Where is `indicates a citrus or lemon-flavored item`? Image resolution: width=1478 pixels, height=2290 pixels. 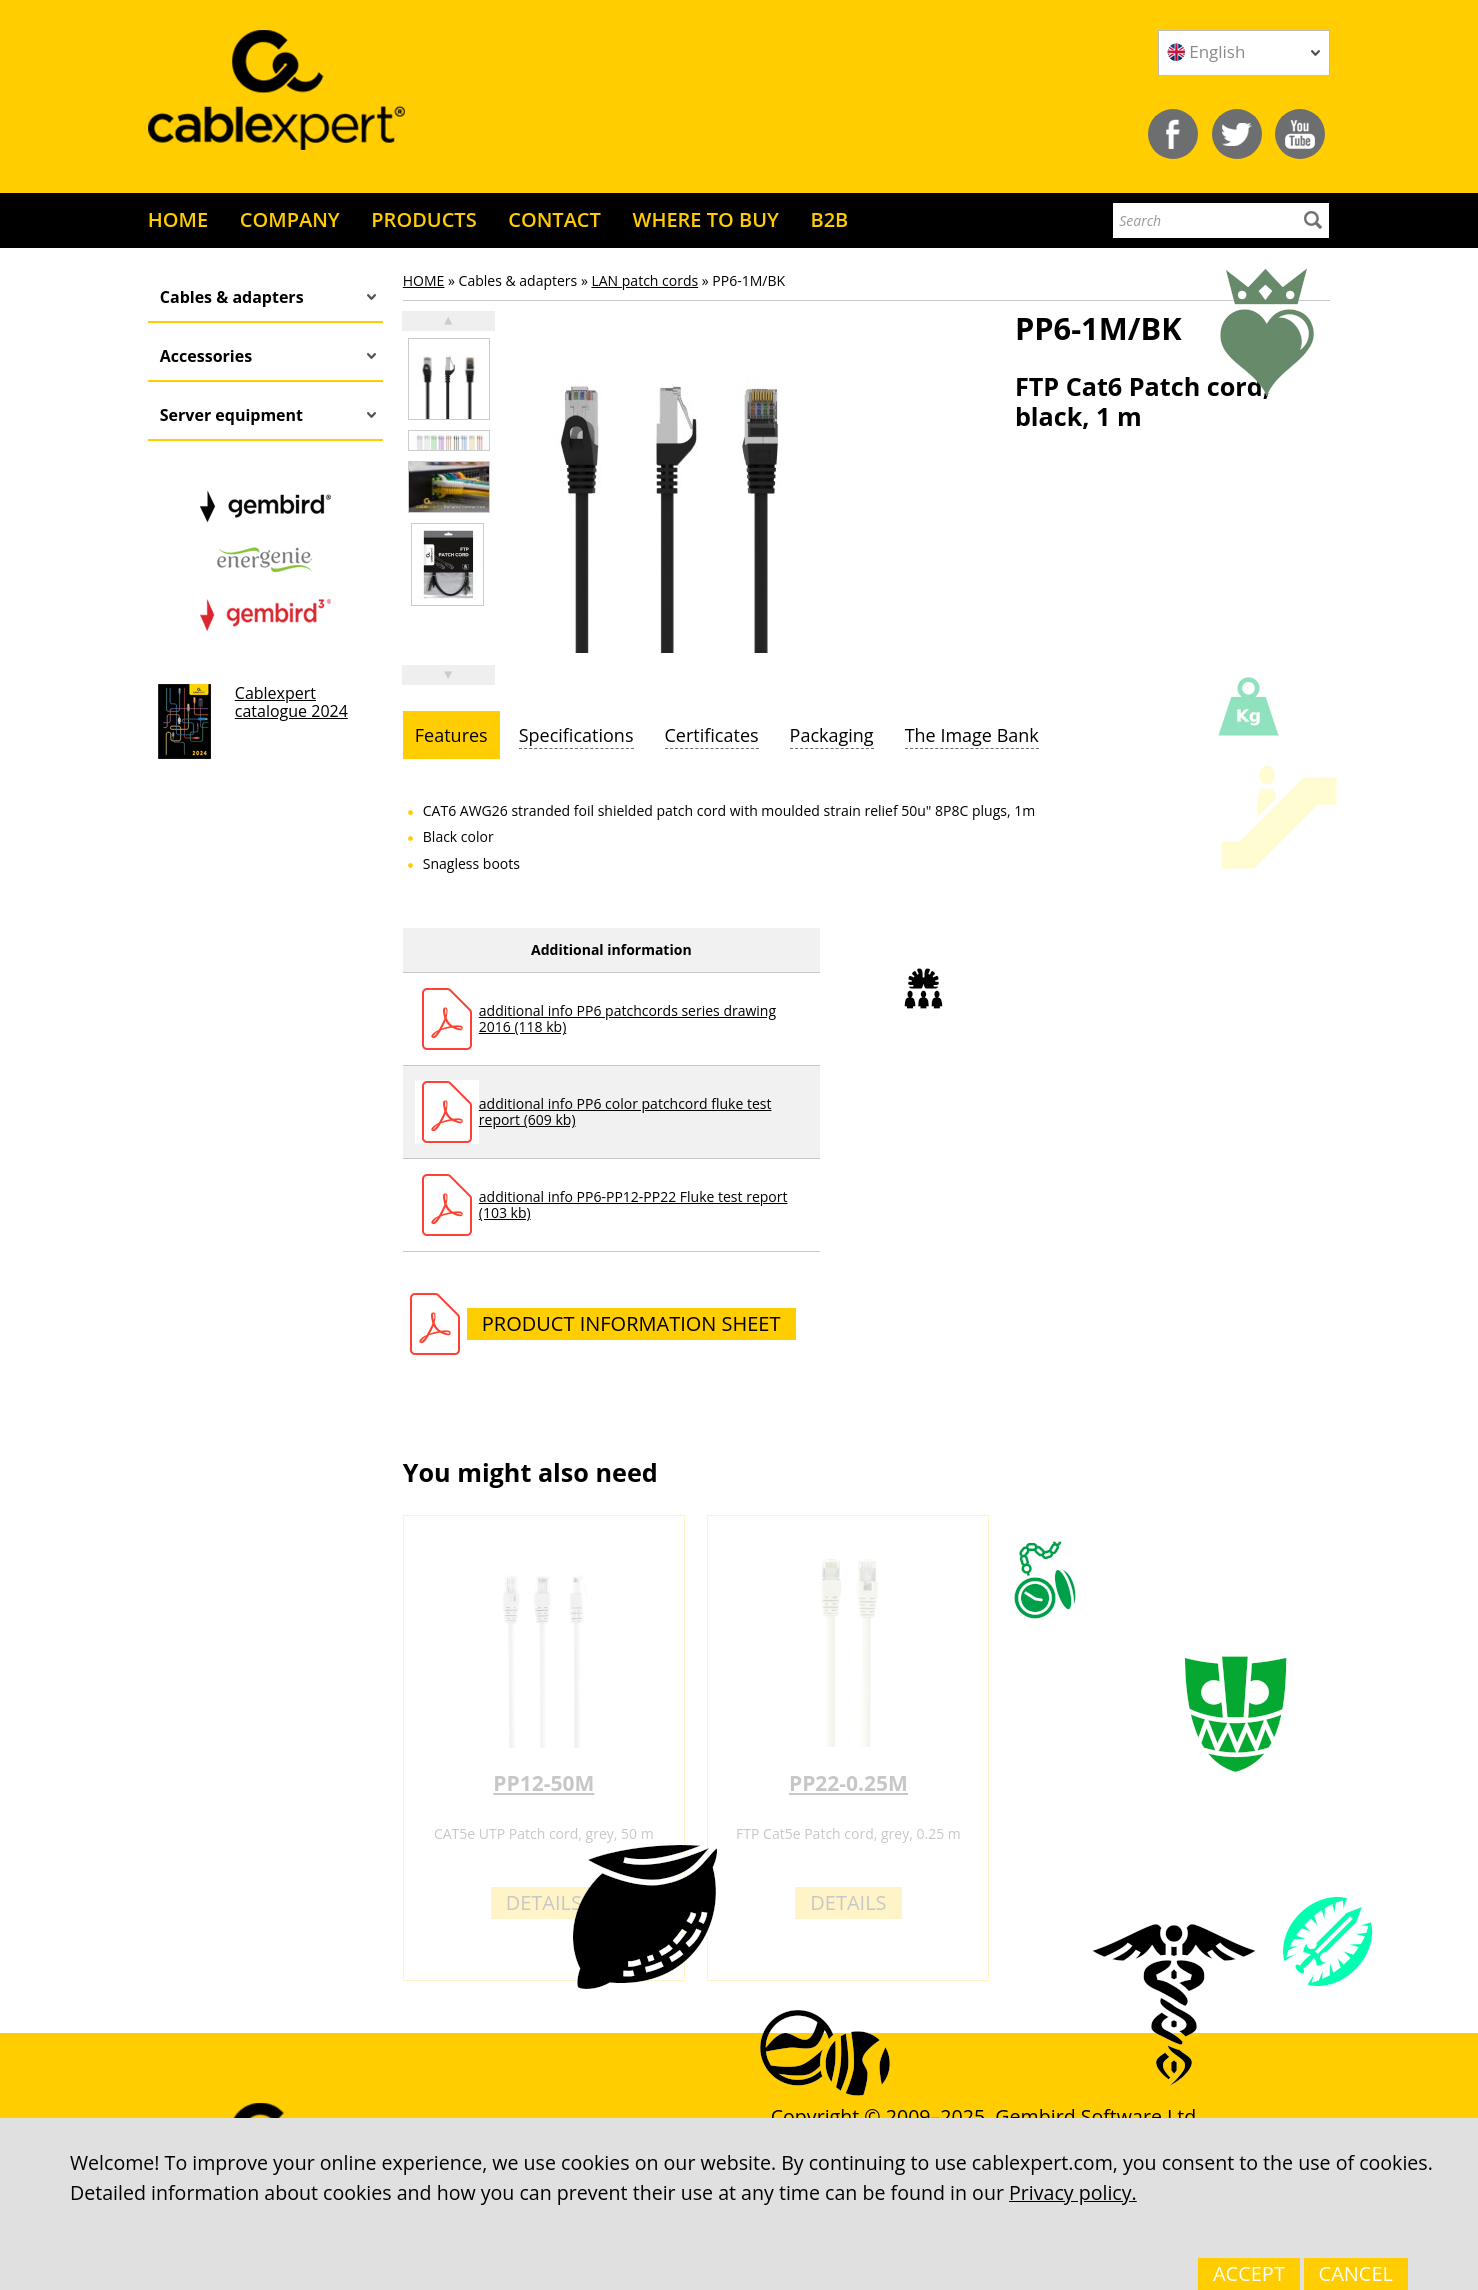 indicates a citrus or lemon-flavored item is located at coordinates (645, 1917).